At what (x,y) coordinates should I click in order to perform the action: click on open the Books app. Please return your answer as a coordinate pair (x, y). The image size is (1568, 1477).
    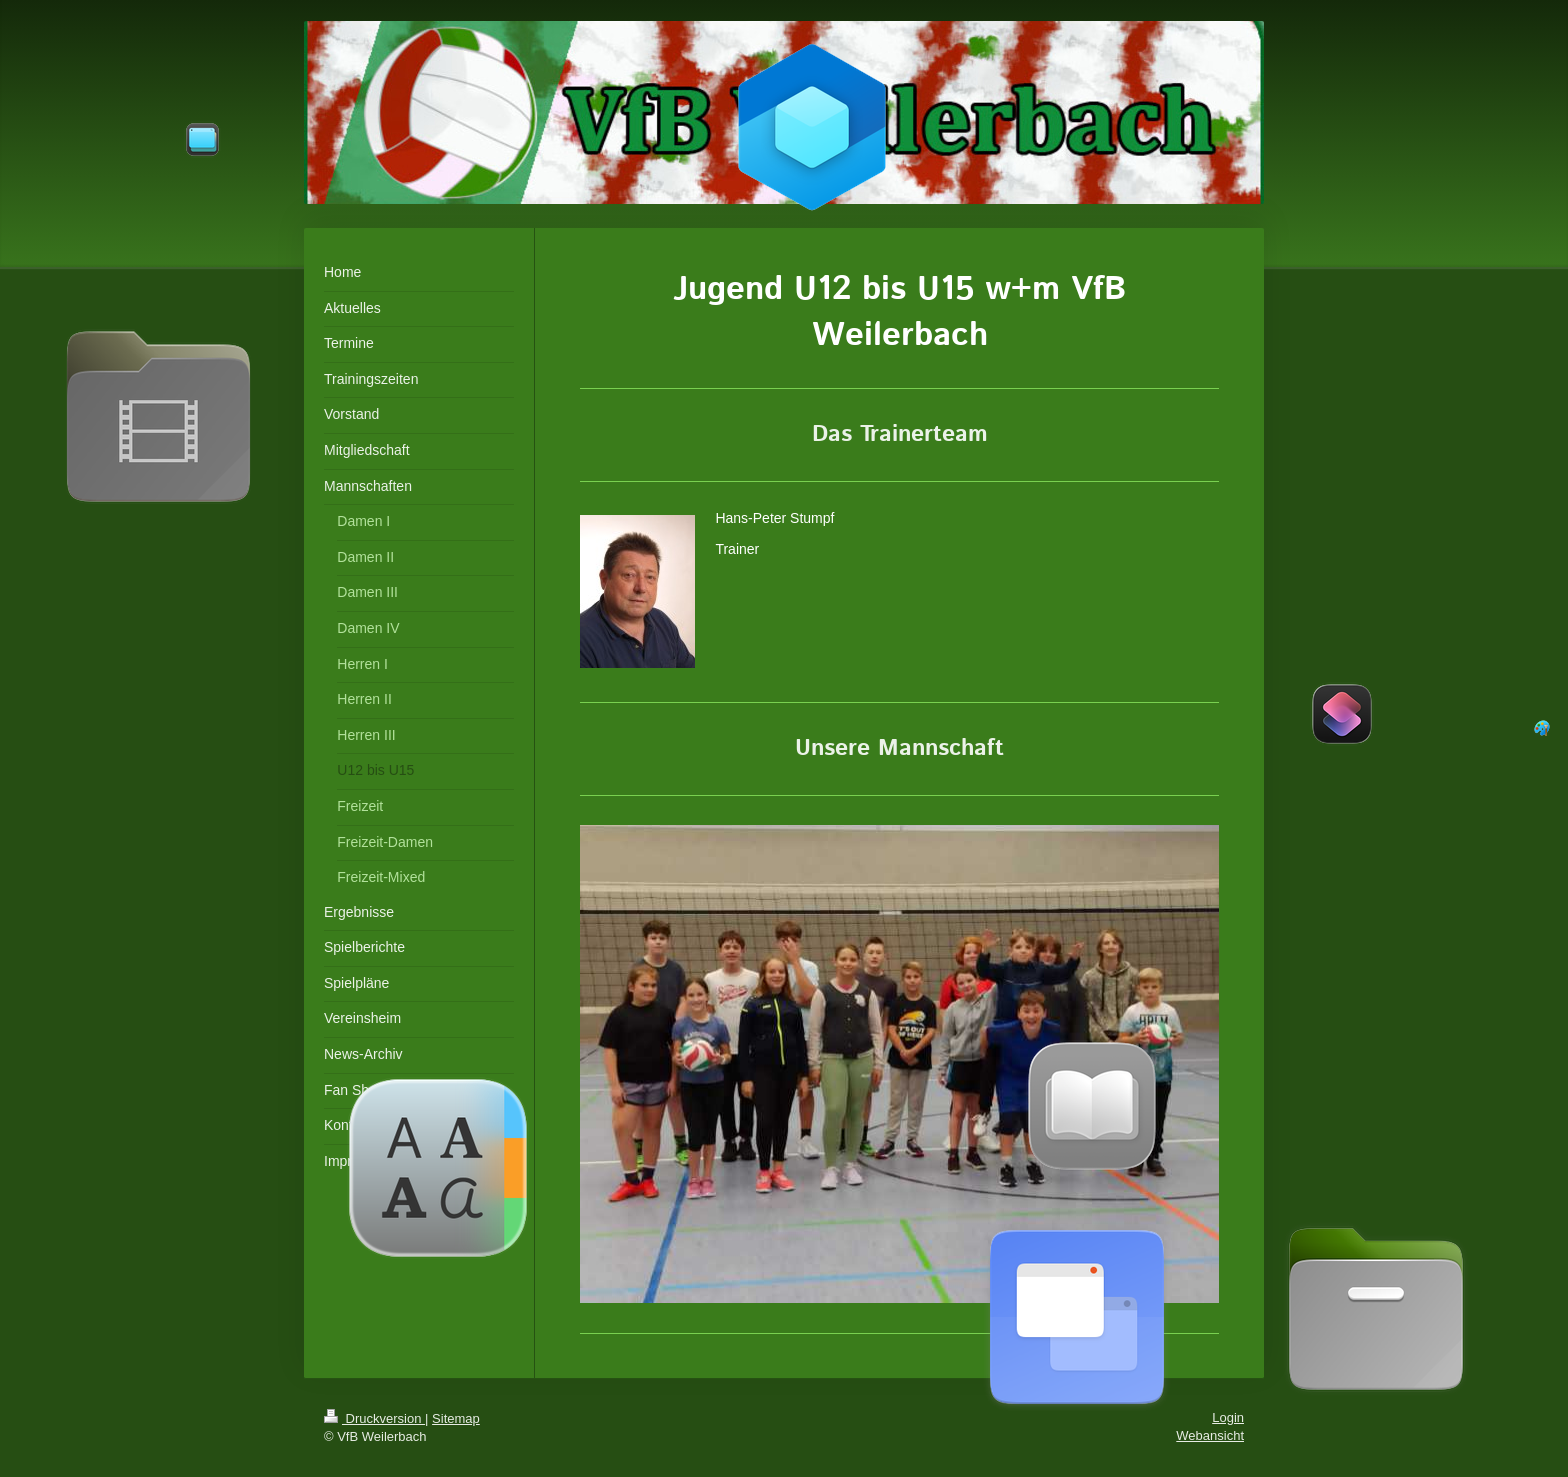
    Looking at the image, I should click on (1092, 1106).